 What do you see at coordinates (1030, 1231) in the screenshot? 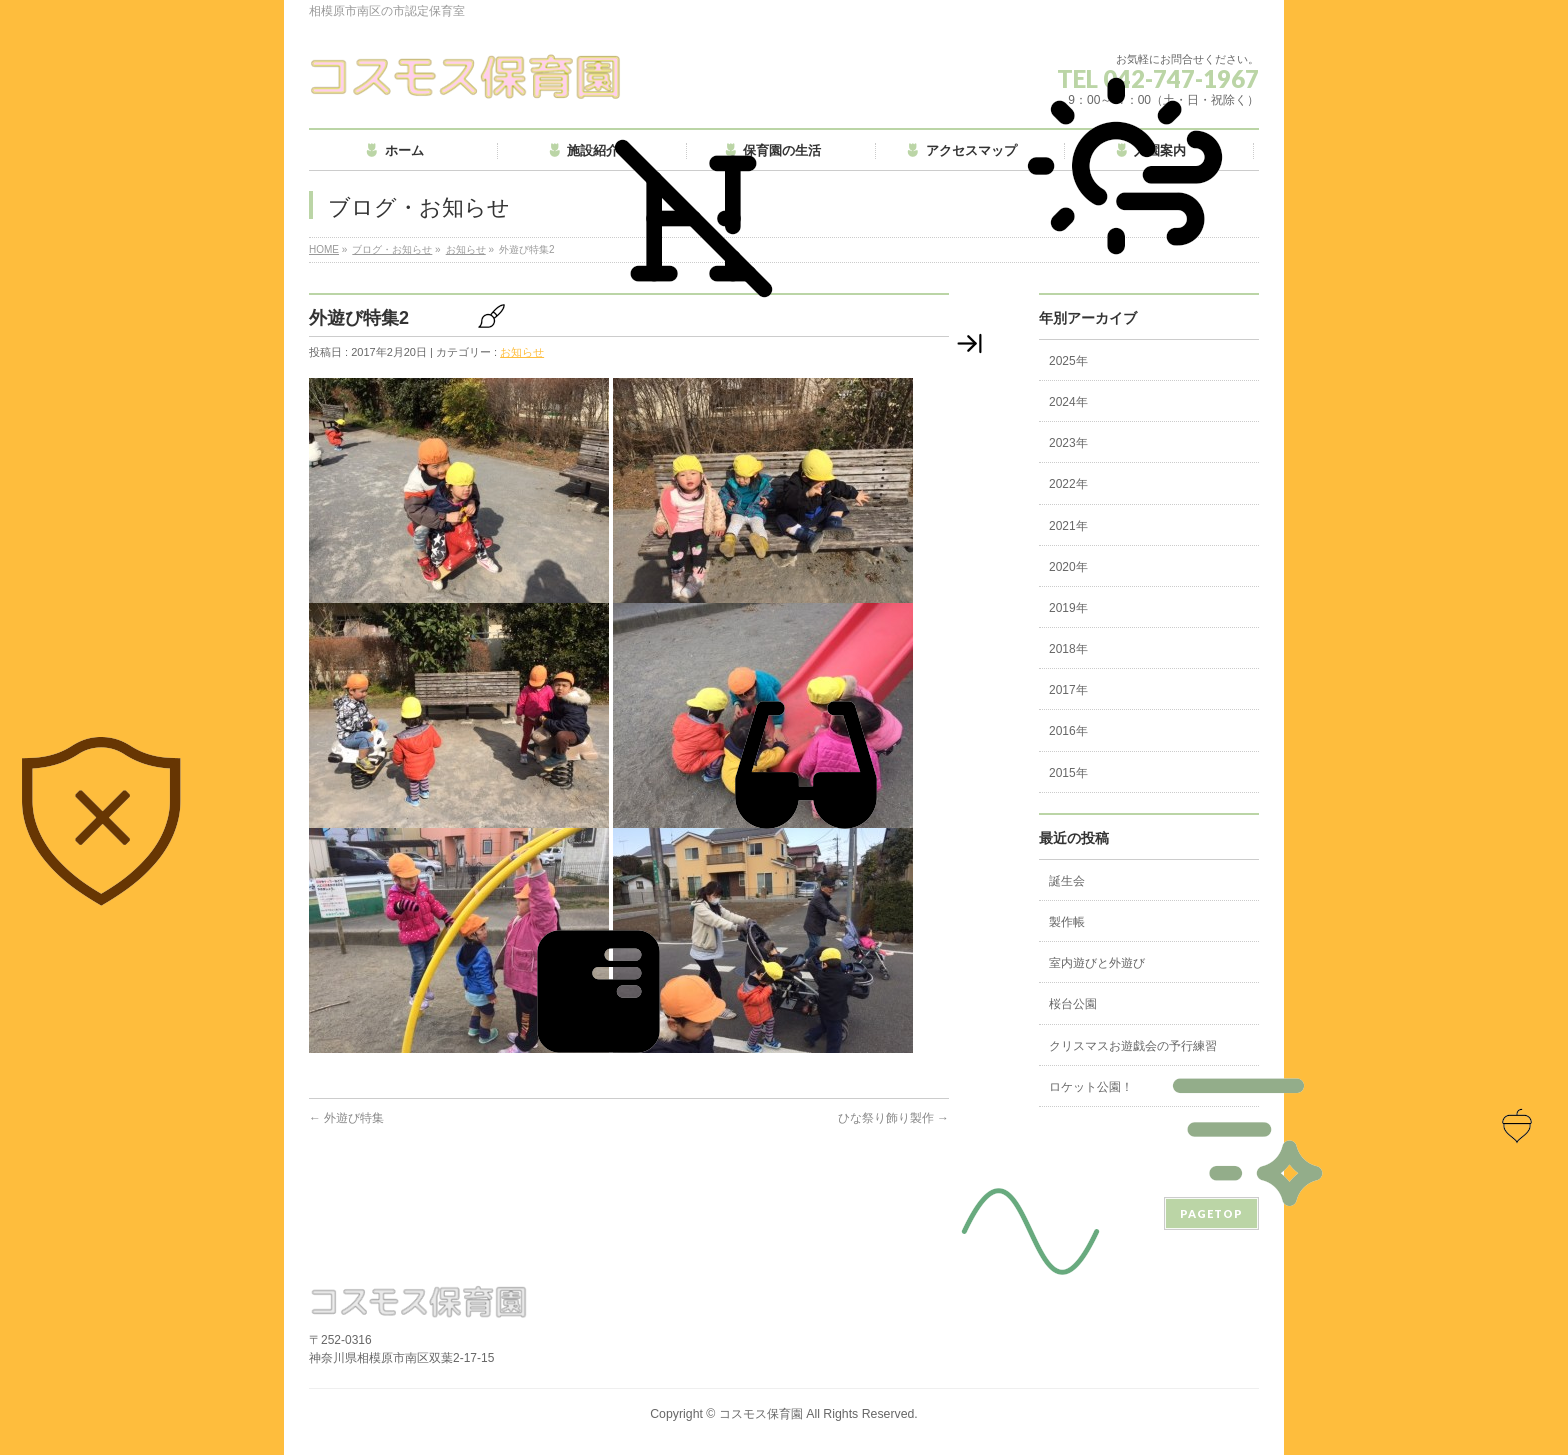
I see `adjust audio or sound wave settings` at bounding box center [1030, 1231].